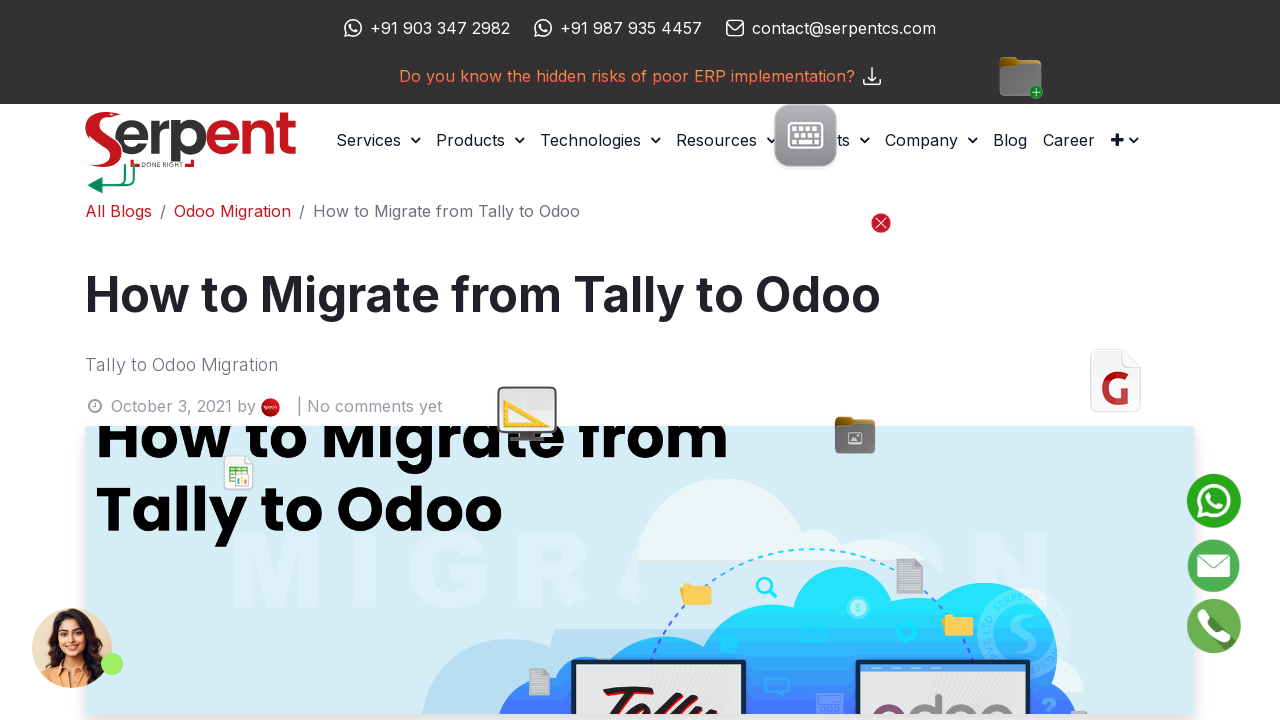  Describe the element at coordinates (527, 413) in the screenshot. I see `access display settings` at that location.